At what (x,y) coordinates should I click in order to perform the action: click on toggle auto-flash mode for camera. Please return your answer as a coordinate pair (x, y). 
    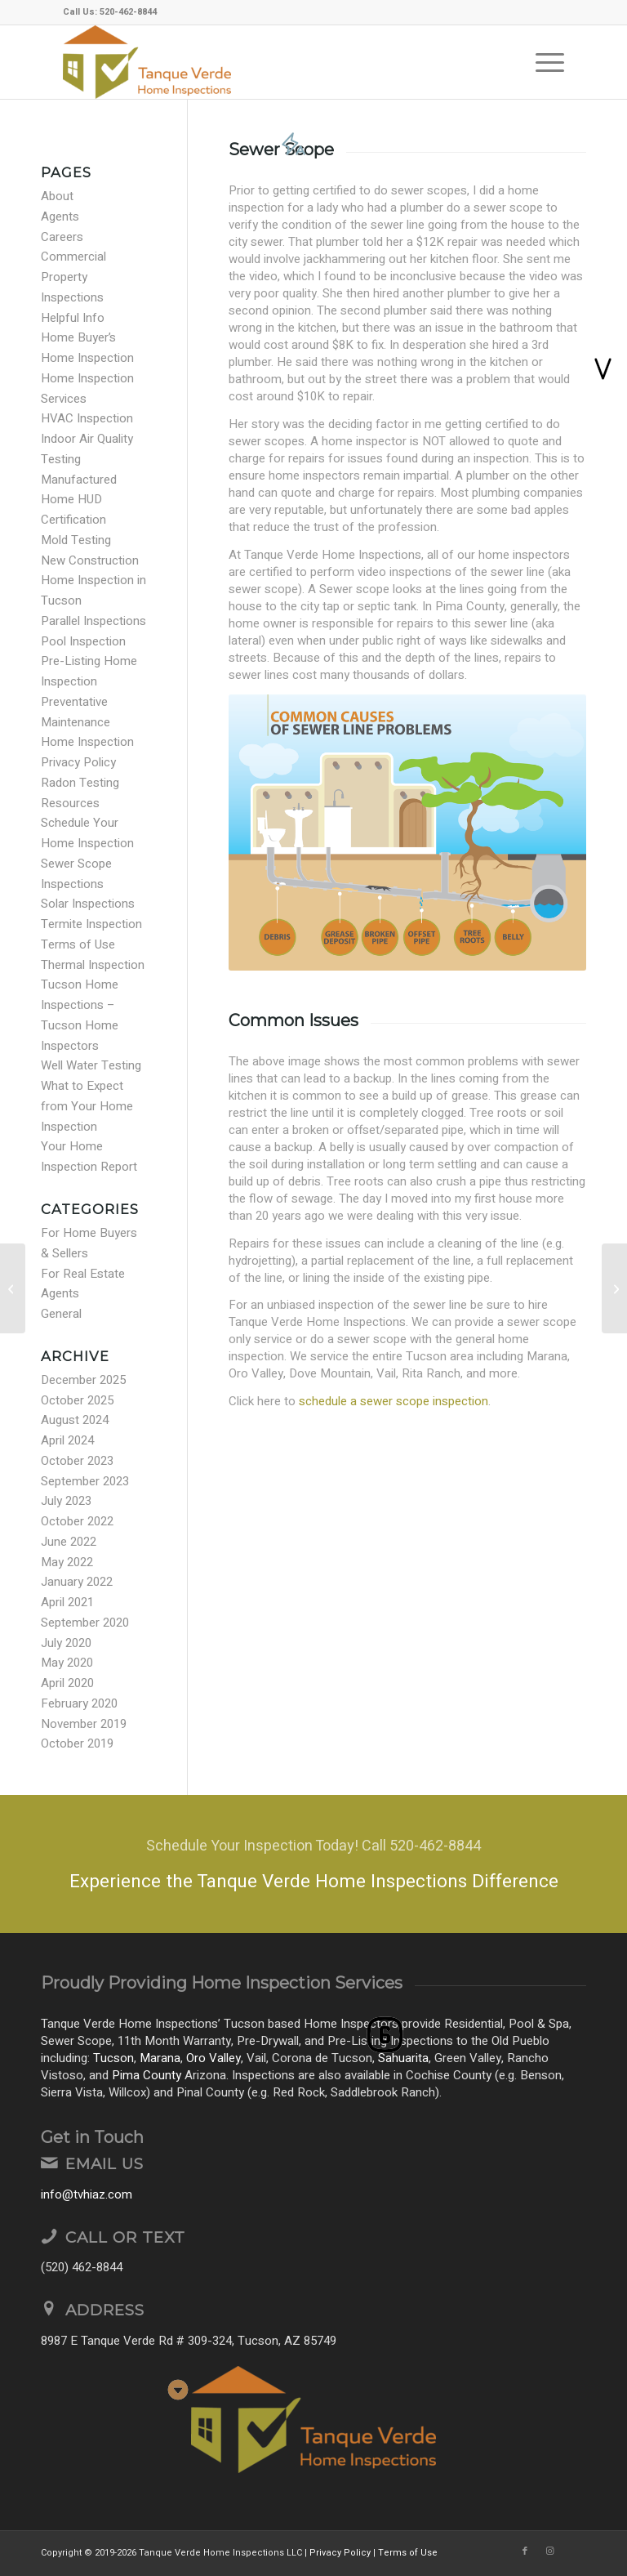
    Looking at the image, I should click on (293, 145).